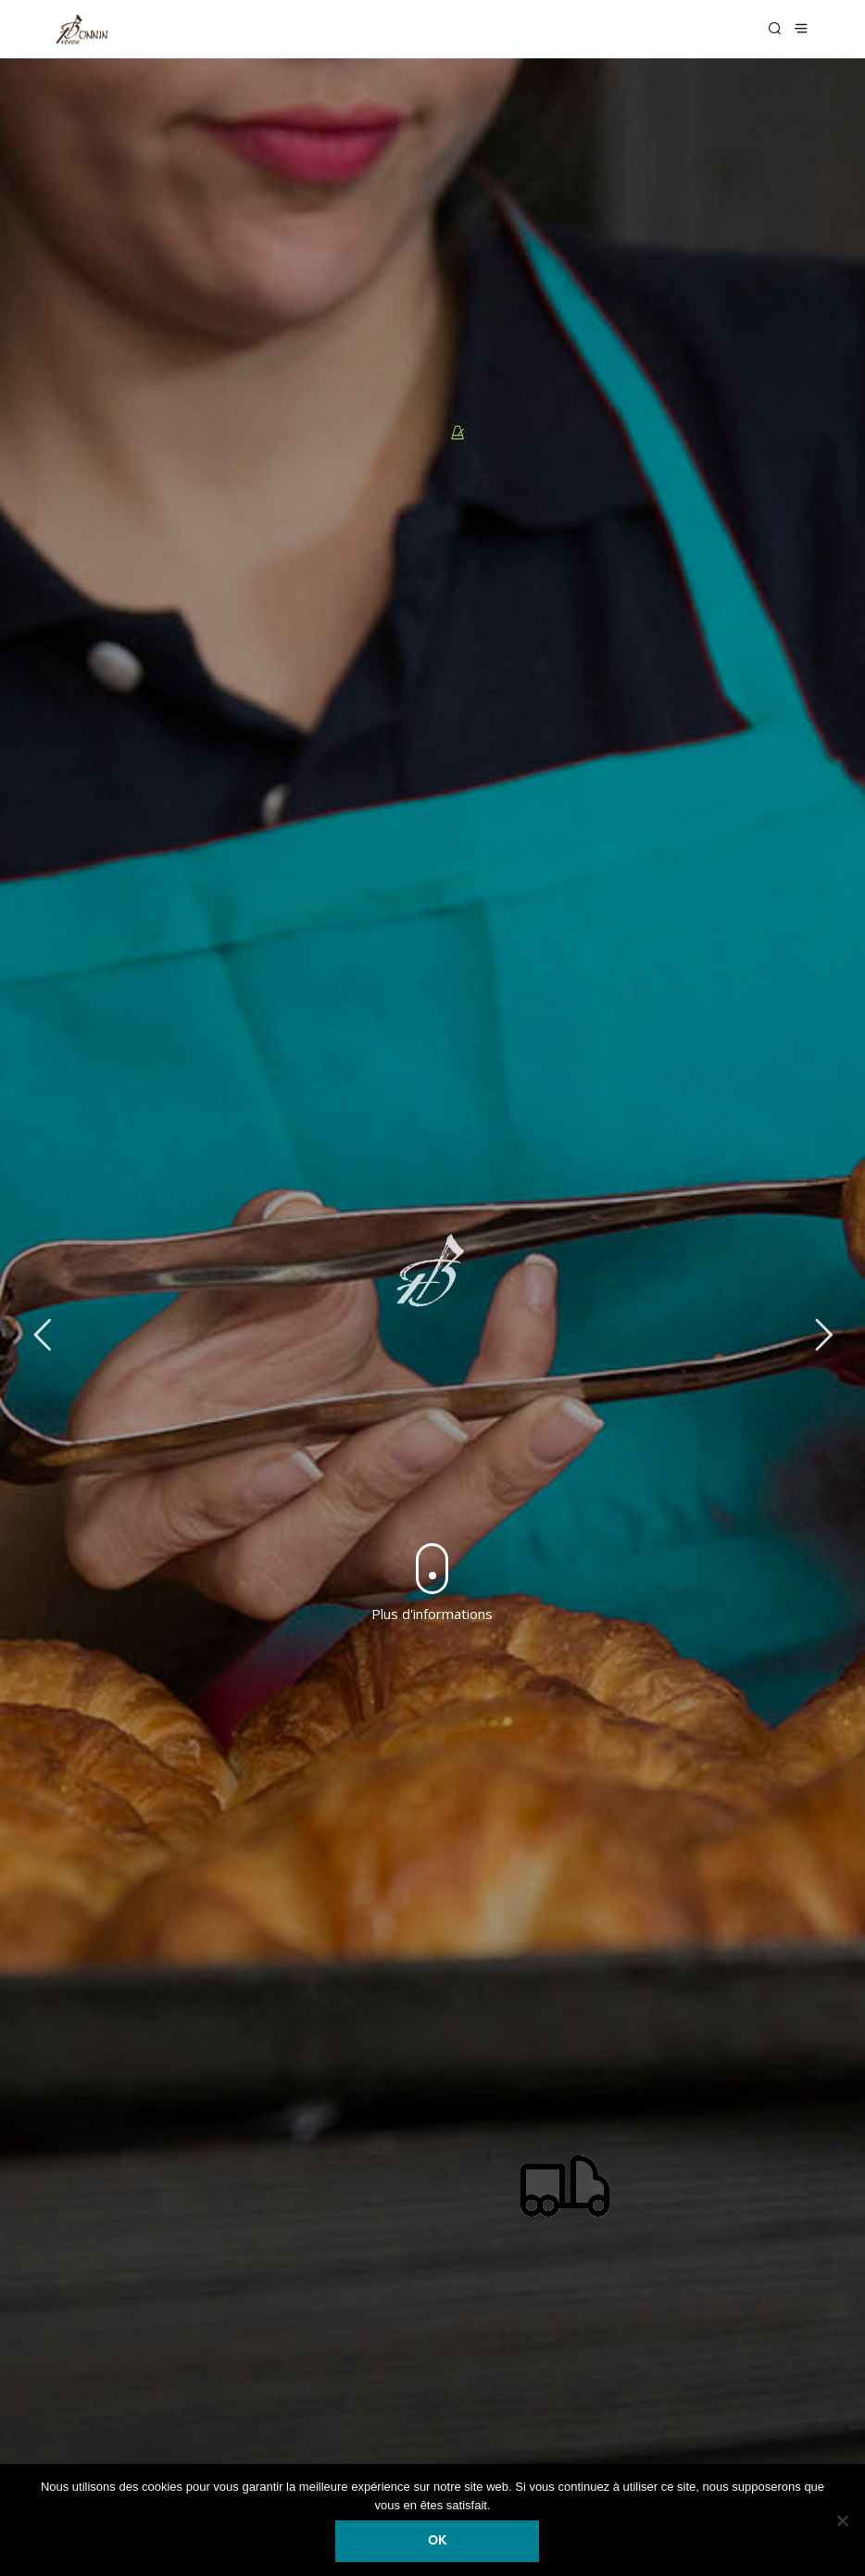  What do you see at coordinates (458, 433) in the screenshot?
I see `access metronome or tempo settings` at bounding box center [458, 433].